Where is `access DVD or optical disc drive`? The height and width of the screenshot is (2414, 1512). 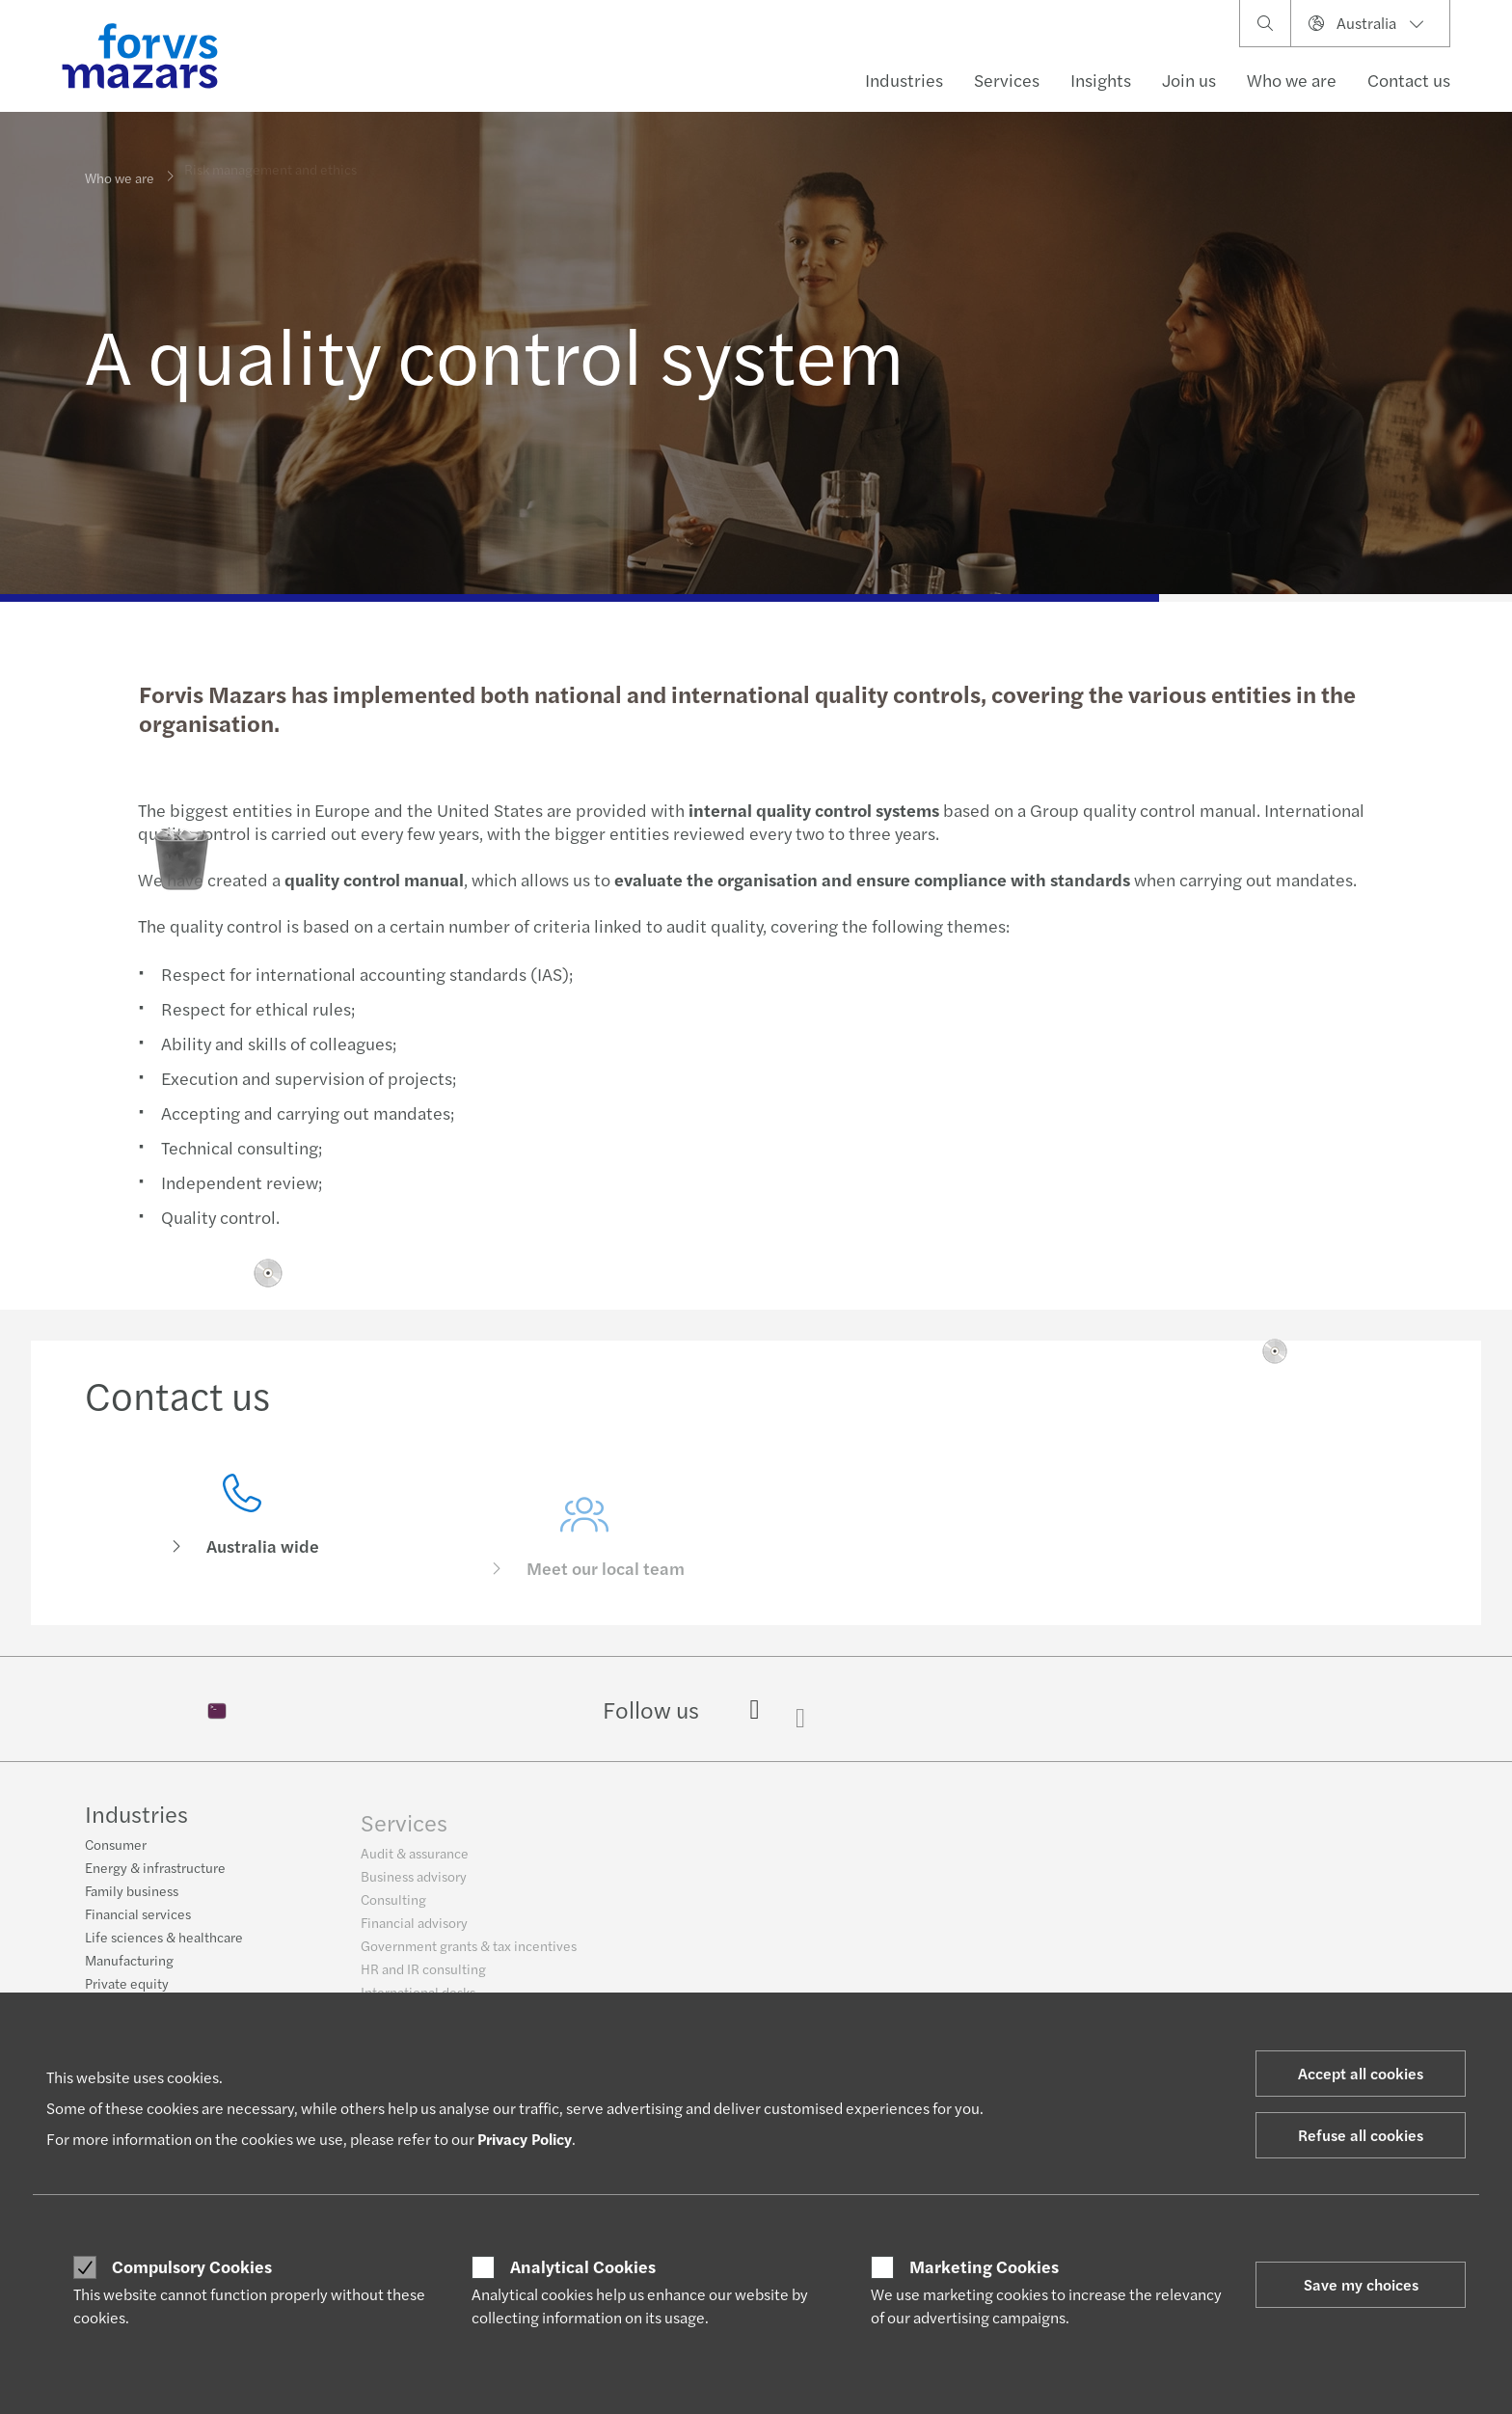
access DVD or optical disc drive is located at coordinates (1275, 1351).